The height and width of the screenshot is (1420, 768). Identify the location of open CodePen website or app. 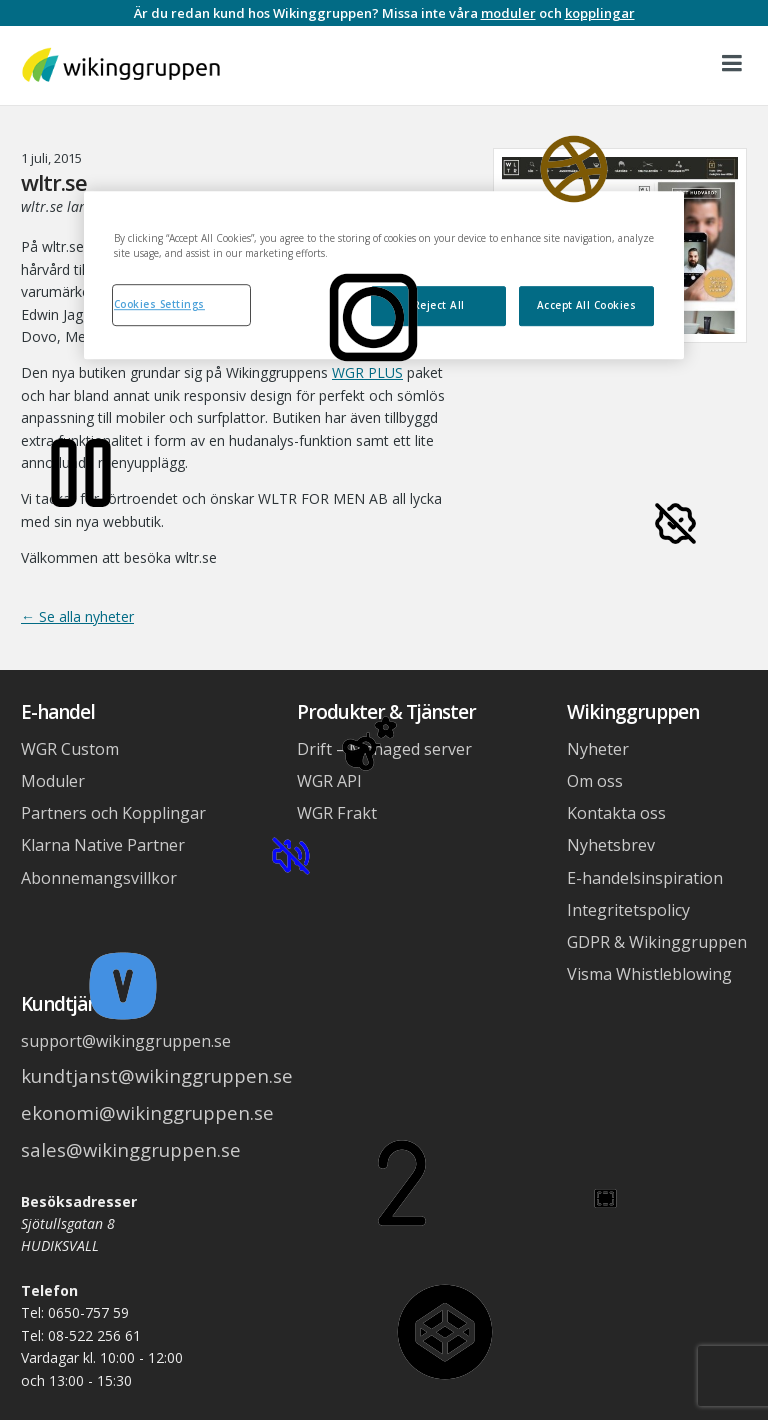
(445, 1332).